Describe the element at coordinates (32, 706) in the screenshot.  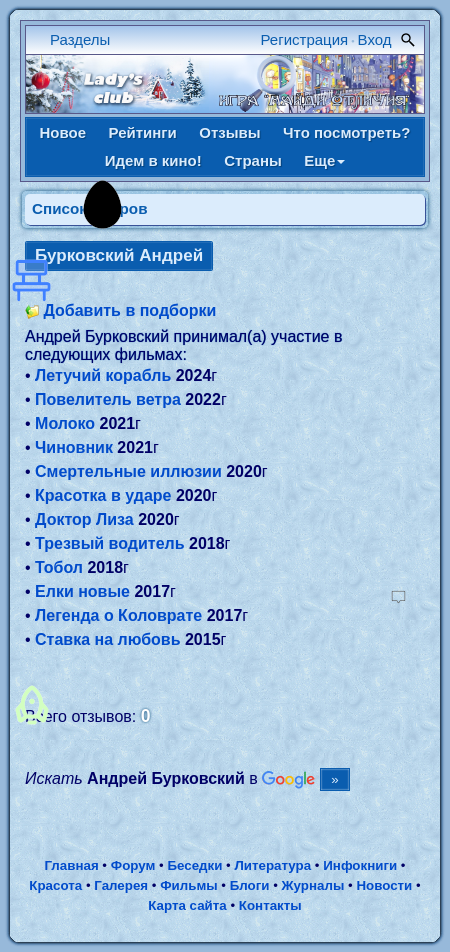
I see `launch or deploy an application` at that location.